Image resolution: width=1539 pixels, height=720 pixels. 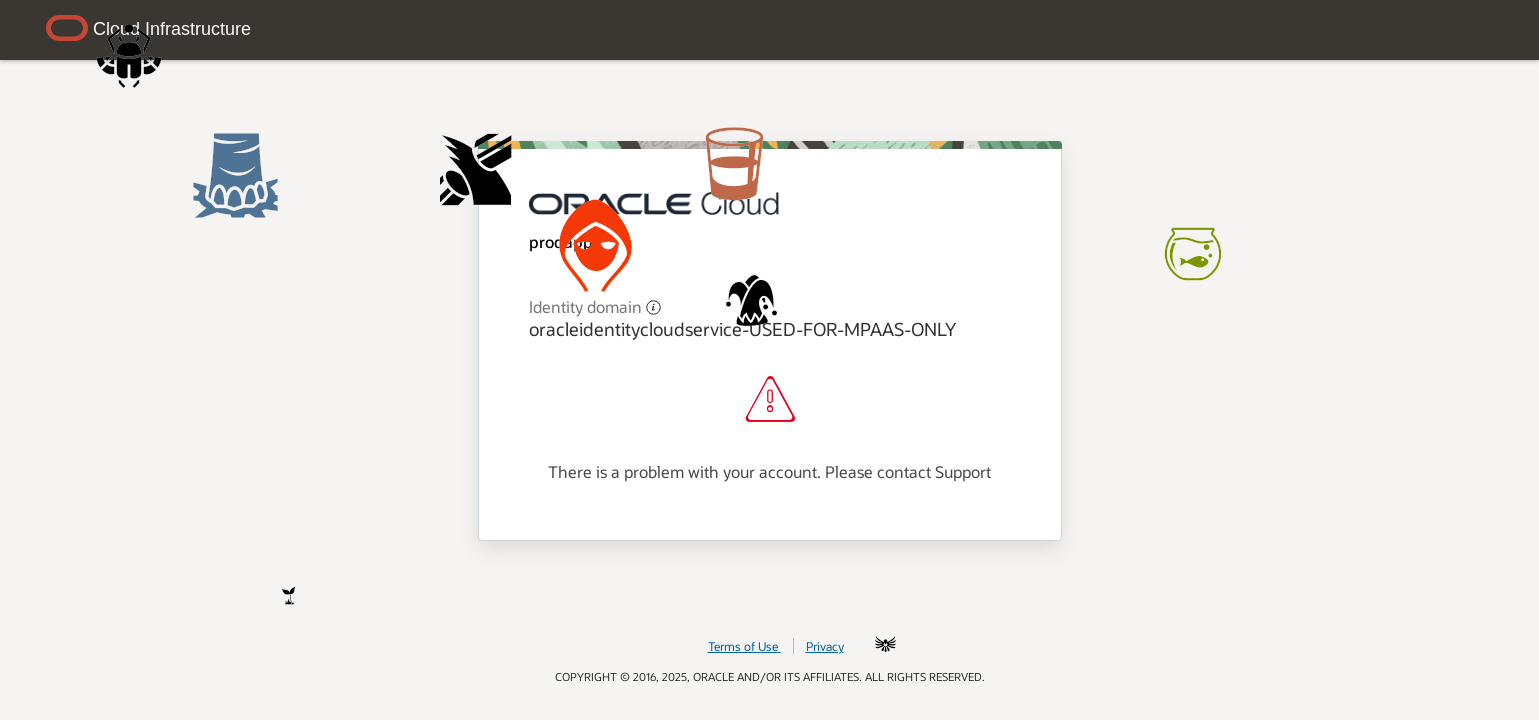 I want to click on indicates a flying insect enemy or creature type, so click(x=129, y=56).